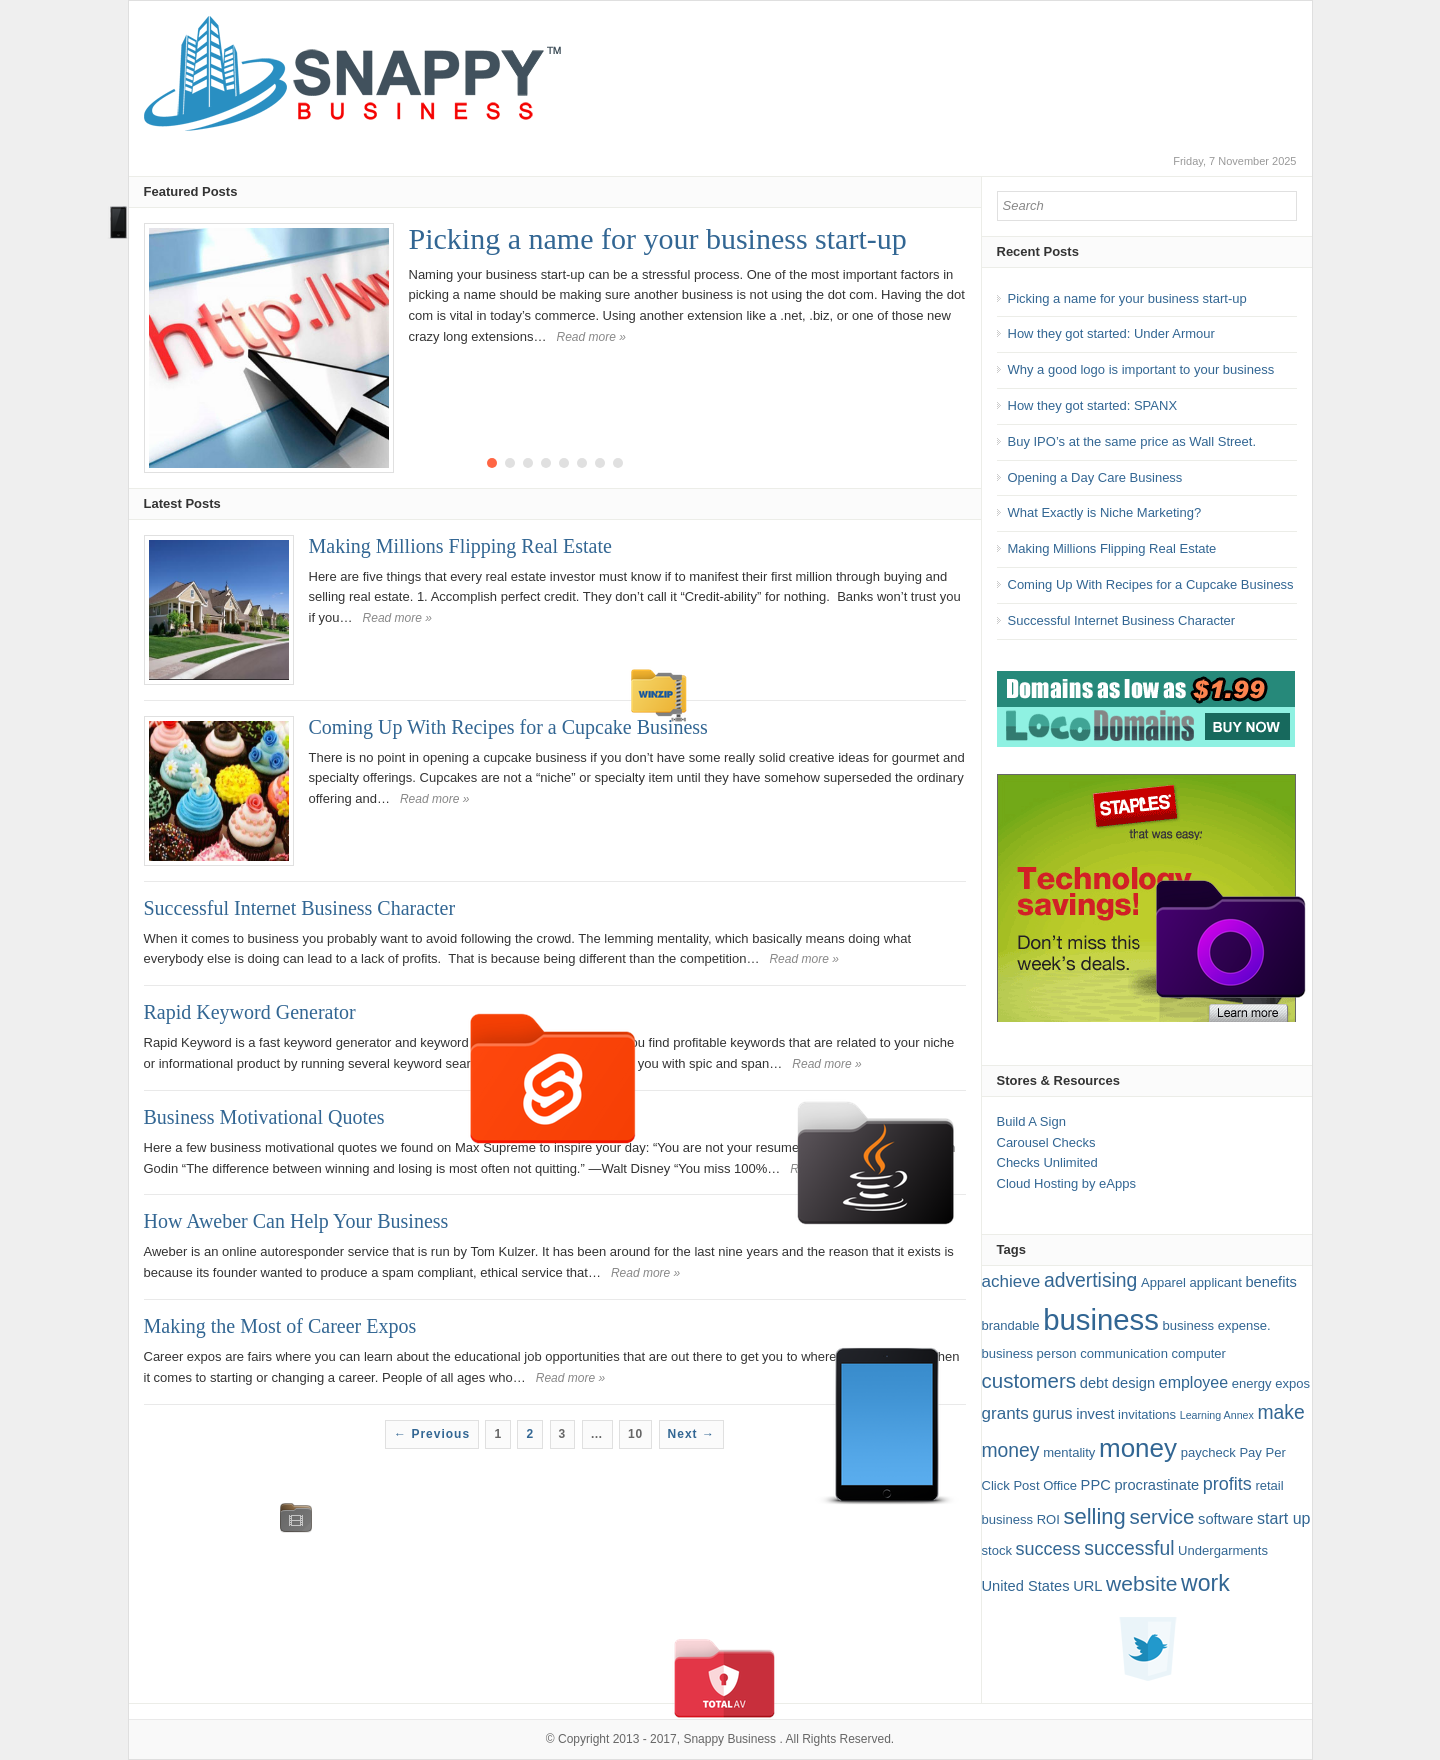 The width and height of the screenshot is (1440, 1760). I want to click on iPad mini device connected to your system, so click(887, 1411).